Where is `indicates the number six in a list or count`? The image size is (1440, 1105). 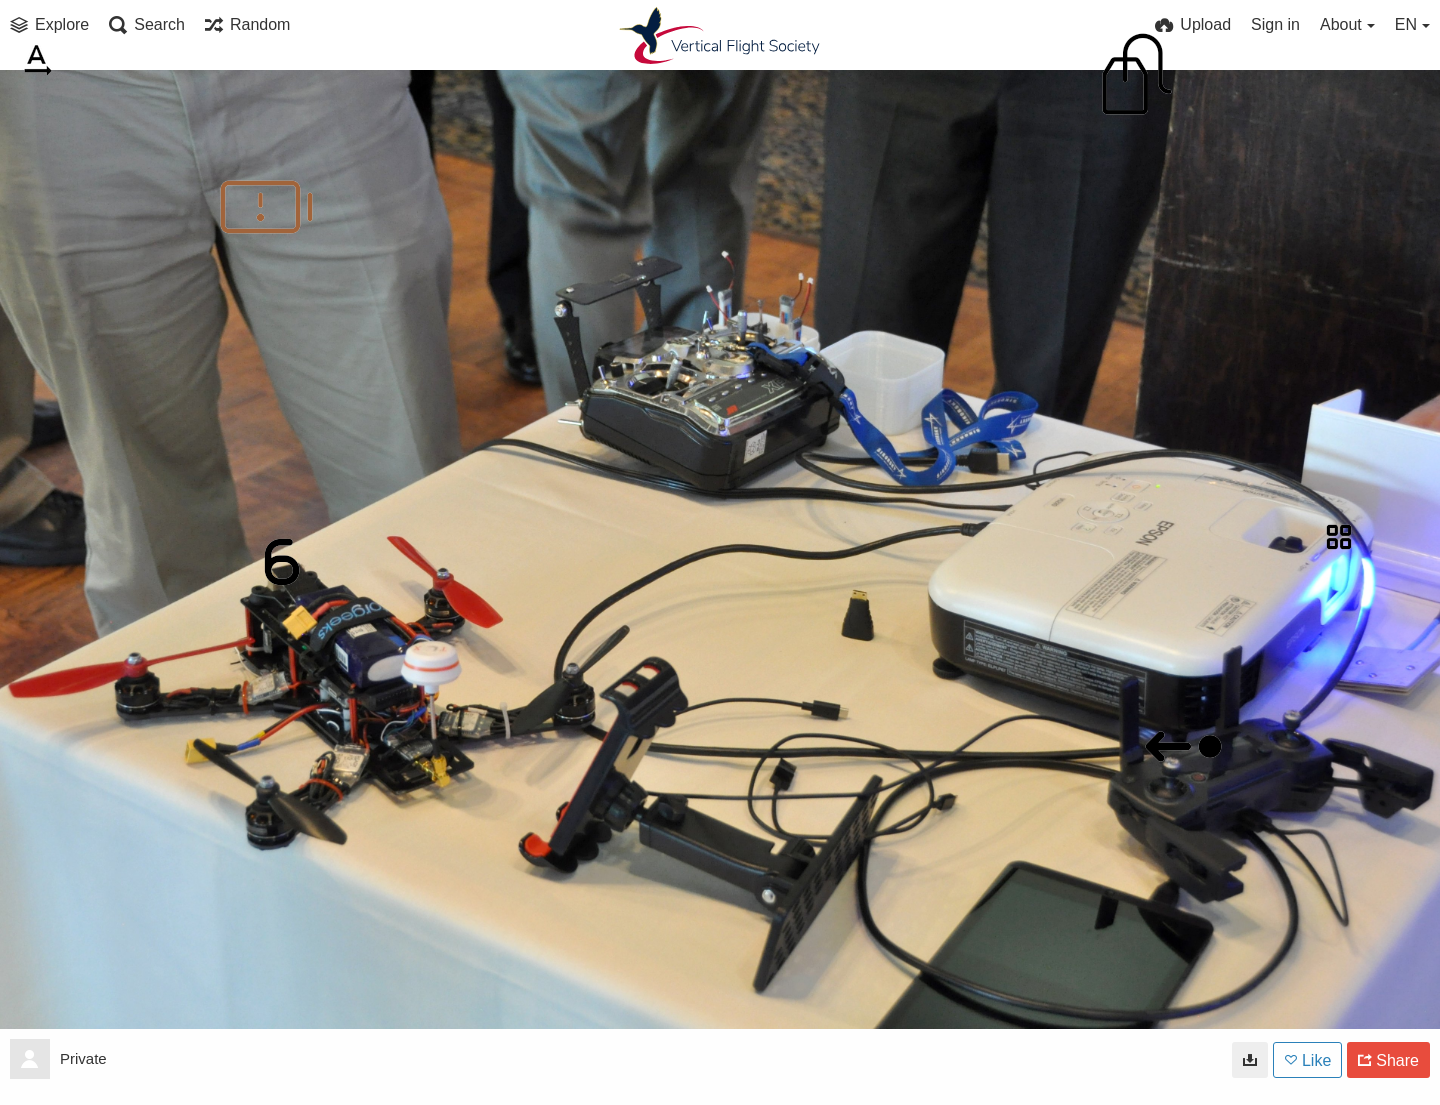
indicates the number six in a list or count is located at coordinates (283, 562).